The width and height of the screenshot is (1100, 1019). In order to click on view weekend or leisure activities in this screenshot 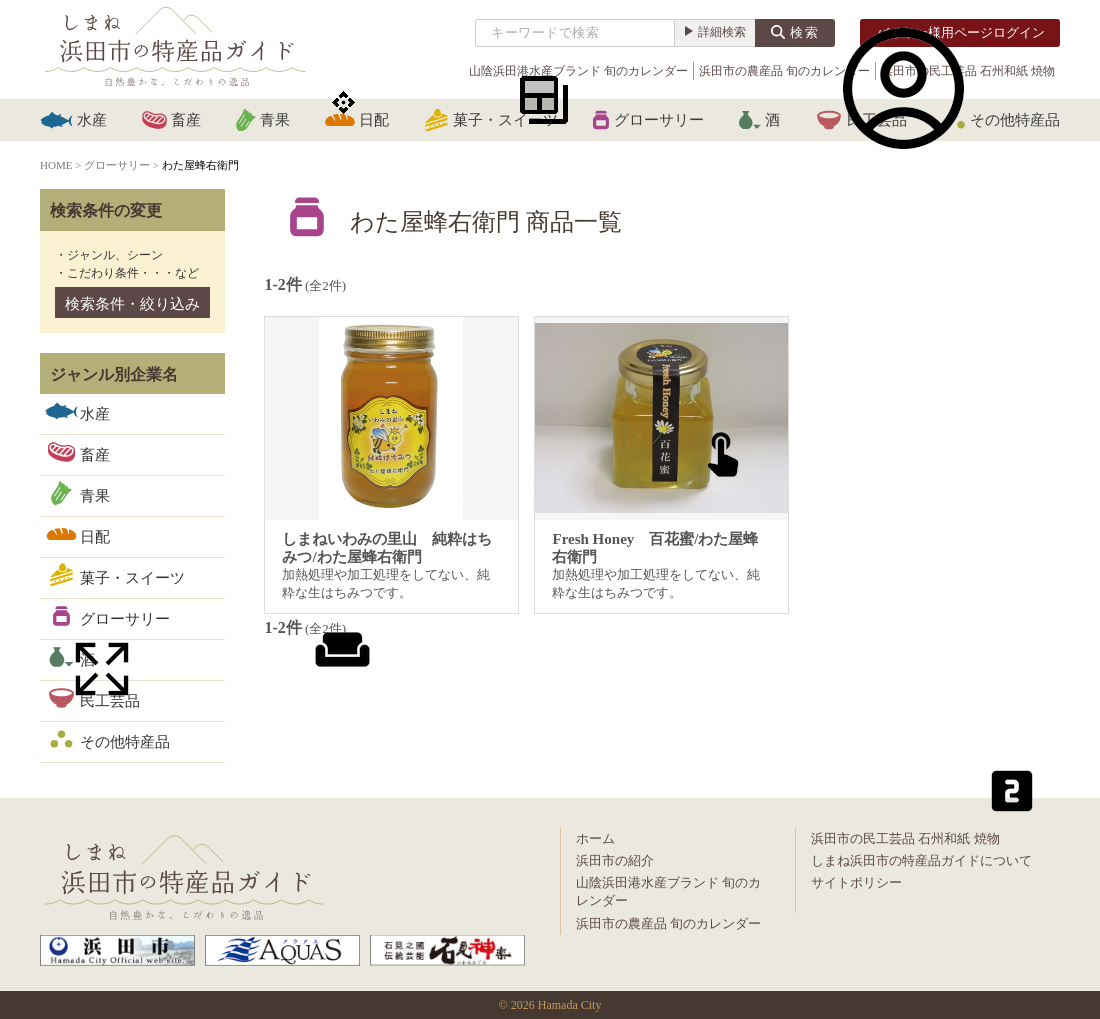, I will do `click(342, 649)`.